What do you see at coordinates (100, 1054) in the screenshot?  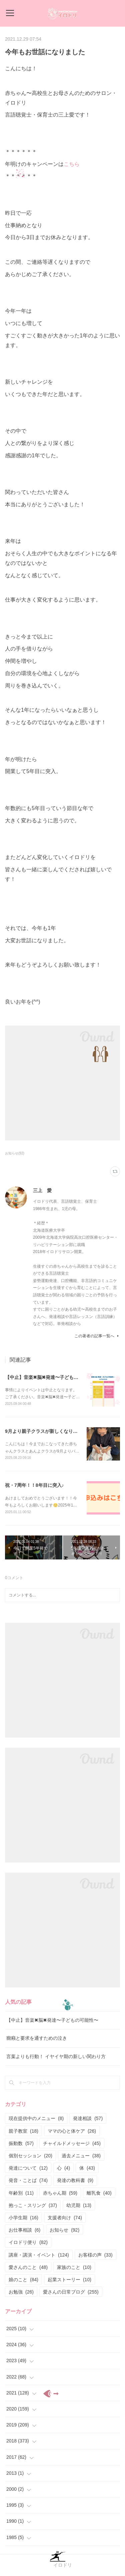 I see `toggle between two modes or perspectives` at bounding box center [100, 1054].